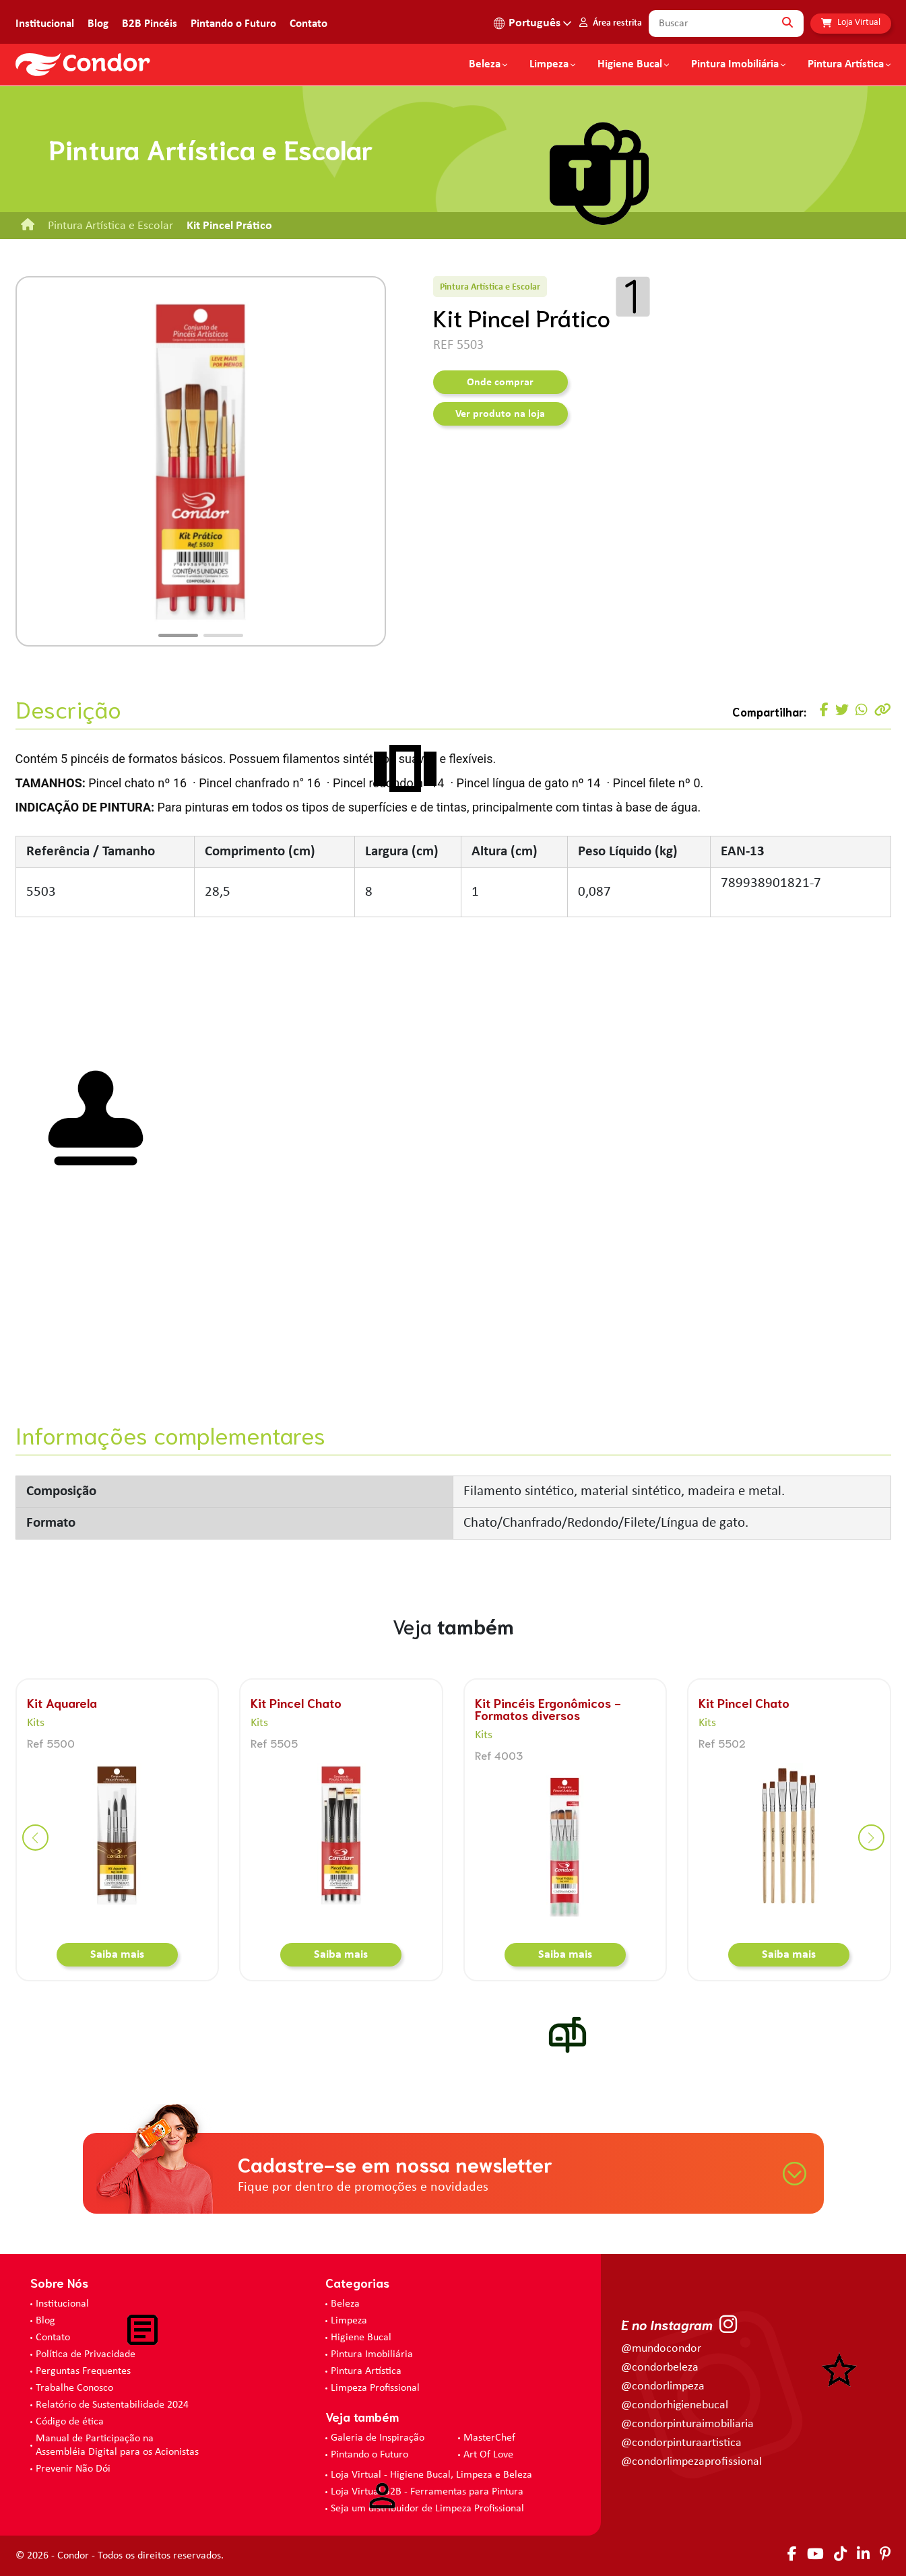 Image resolution: width=906 pixels, height=2576 pixels. Describe the element at coordinates (96, 1118) in the screenshot. I see `apply a stamp or seal to a document` at that location.